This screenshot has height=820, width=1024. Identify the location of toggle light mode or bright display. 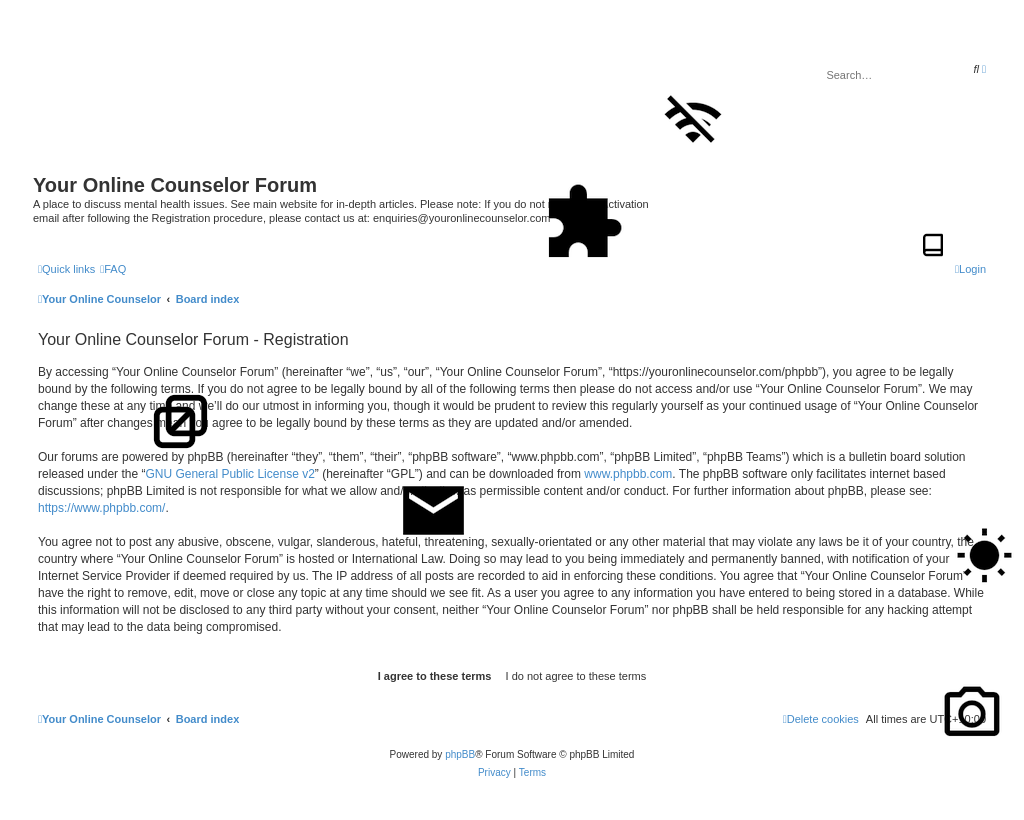
(984, 556).